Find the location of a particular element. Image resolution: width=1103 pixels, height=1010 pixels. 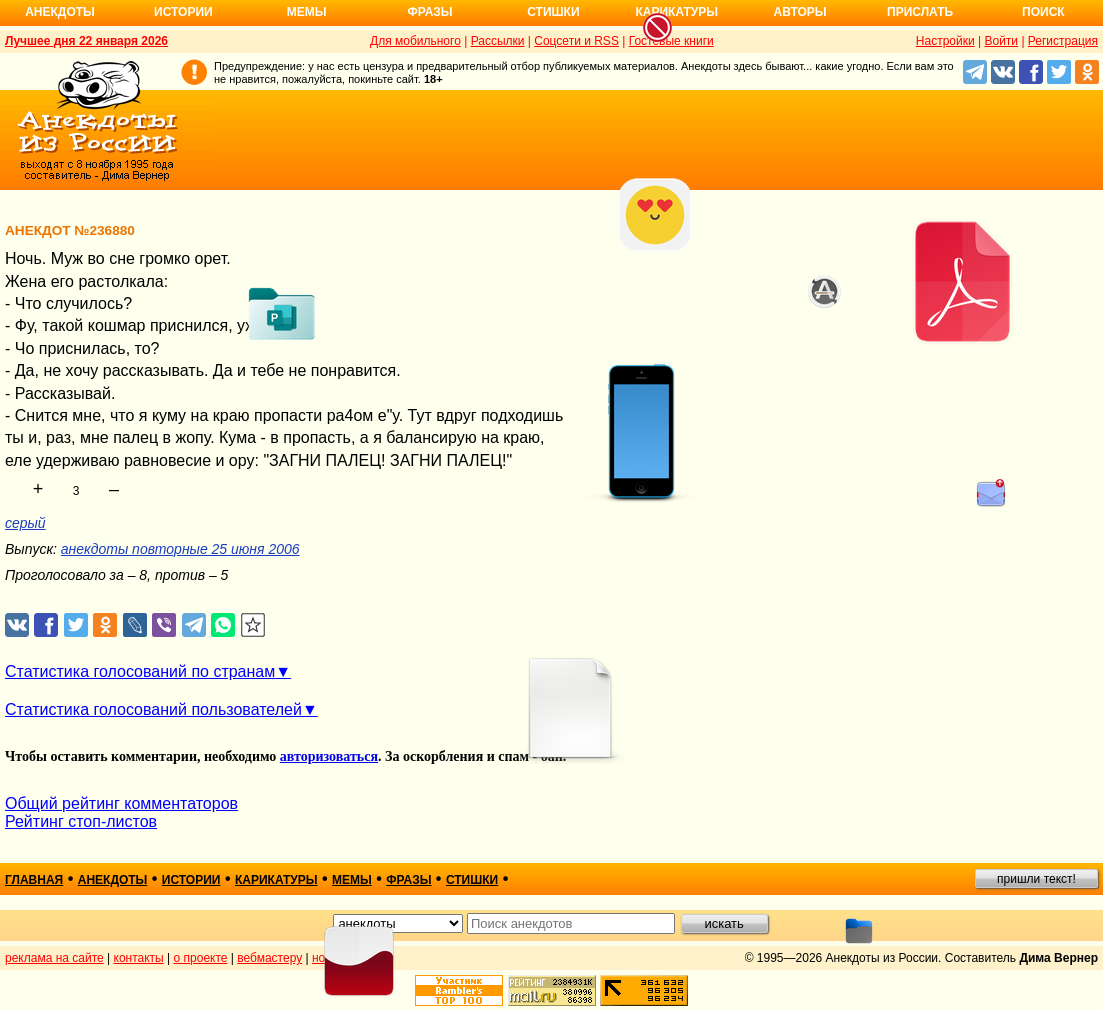

a text or document file preview is located at coordinates (572, 708).